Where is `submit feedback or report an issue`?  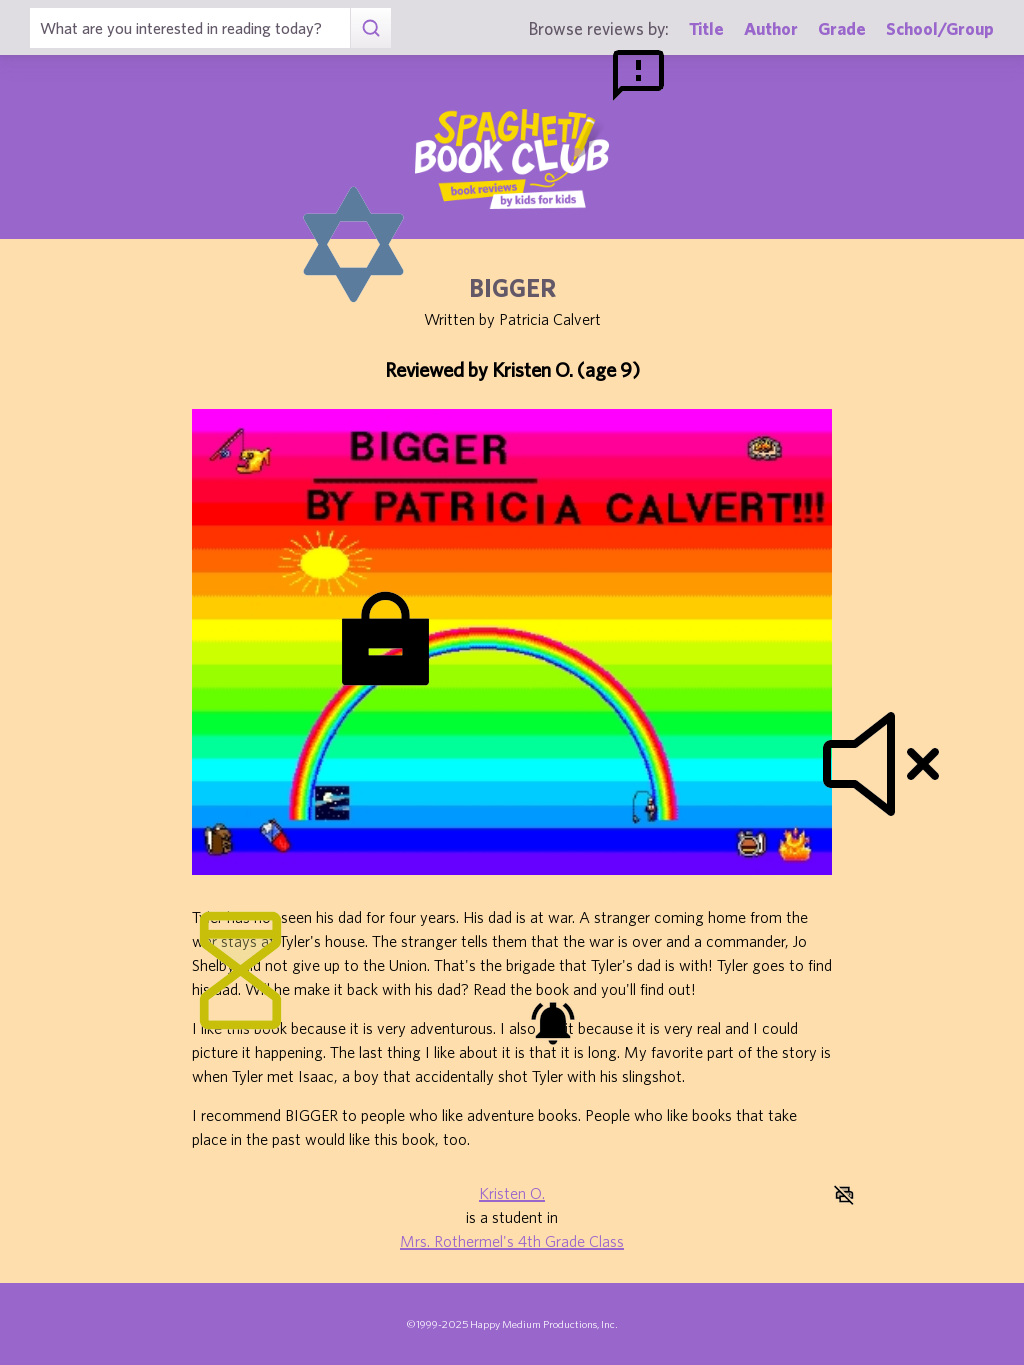 submit feedback or report an issue is located at coordinates (638, 75).